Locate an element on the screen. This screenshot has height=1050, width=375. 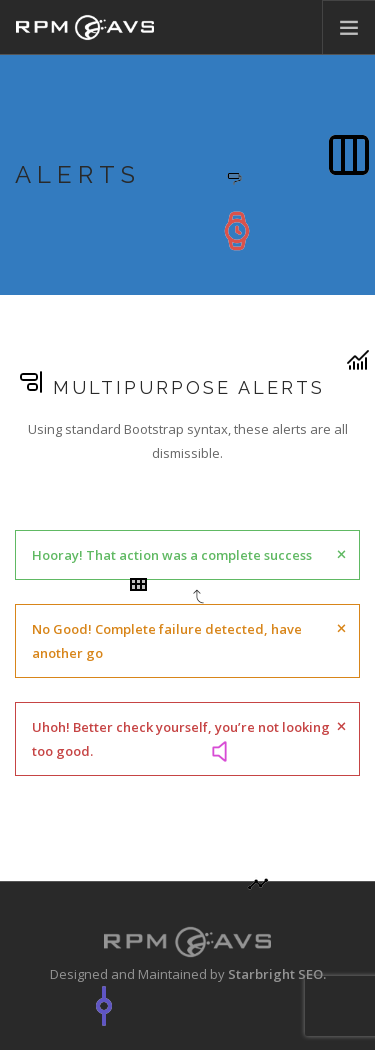
view activity timeline or history is located at coordinates (258, 884).